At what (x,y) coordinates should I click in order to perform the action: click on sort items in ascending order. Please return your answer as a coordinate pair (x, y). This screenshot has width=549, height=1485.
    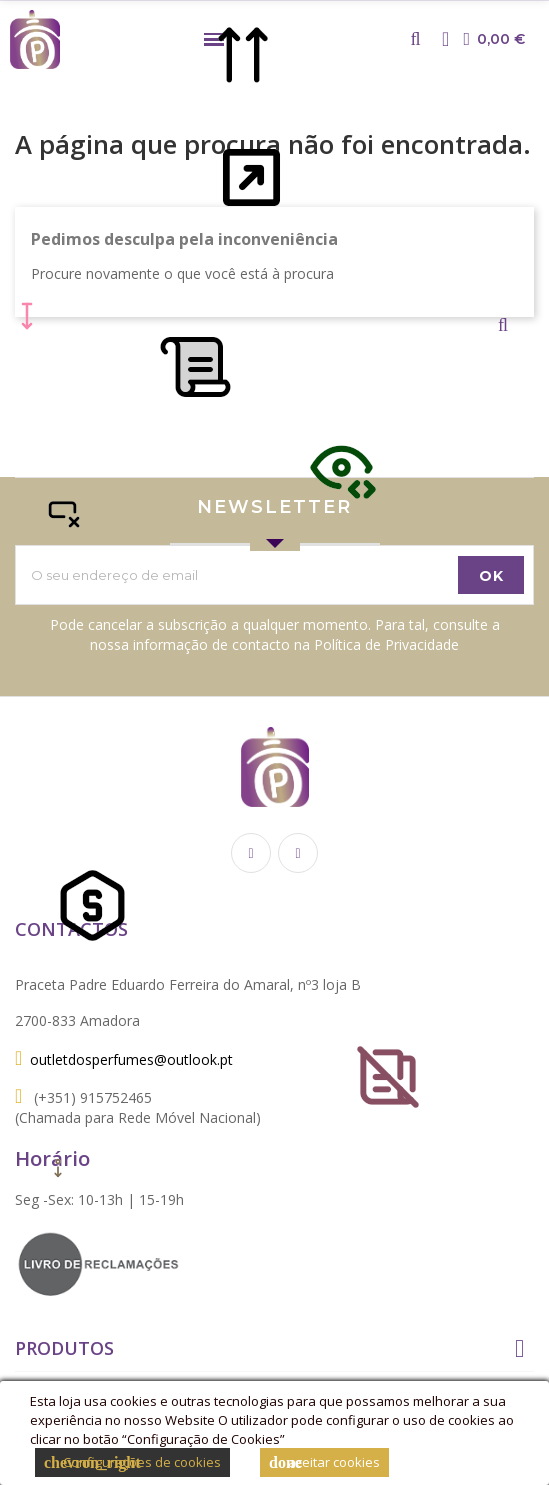
    Looking at the image, I should click on (243, 55).